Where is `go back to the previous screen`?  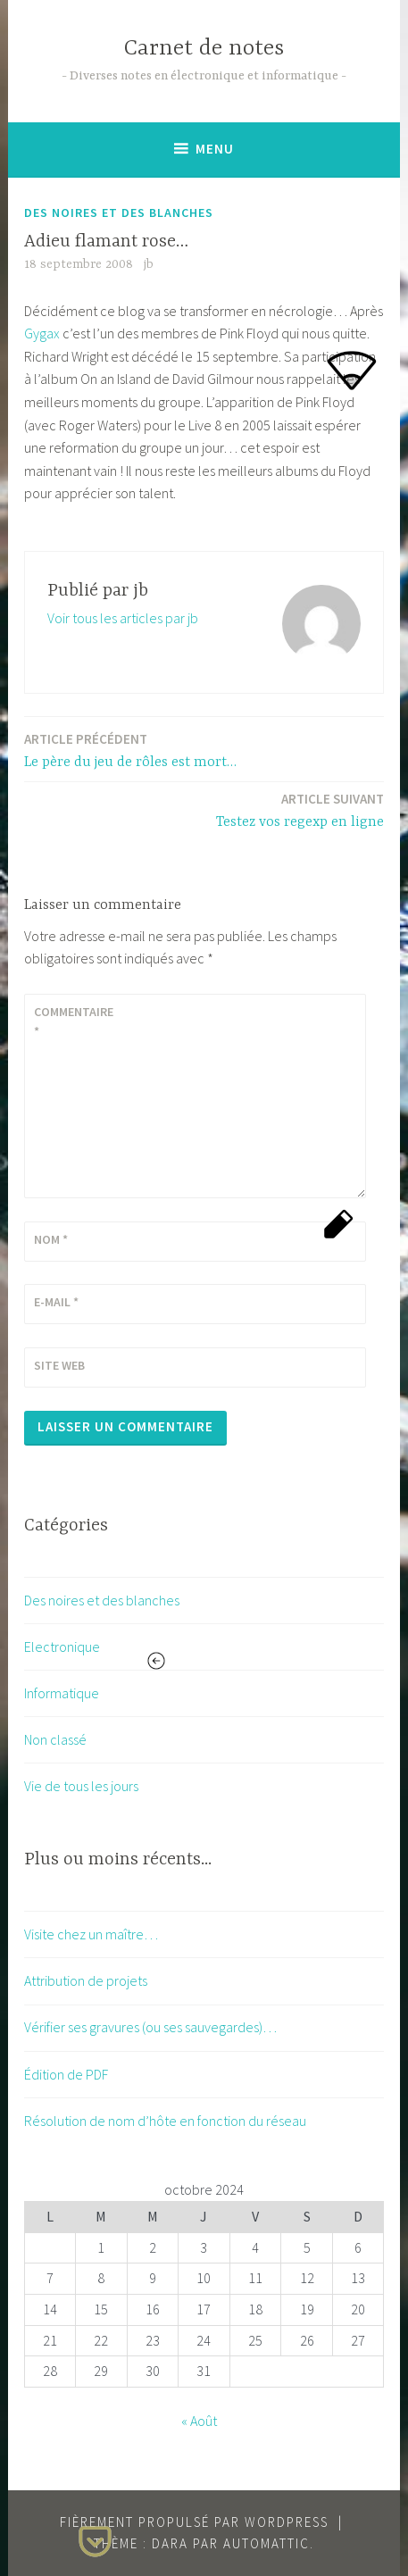 go back to the previous screen is located at coordinates (156, 1661).